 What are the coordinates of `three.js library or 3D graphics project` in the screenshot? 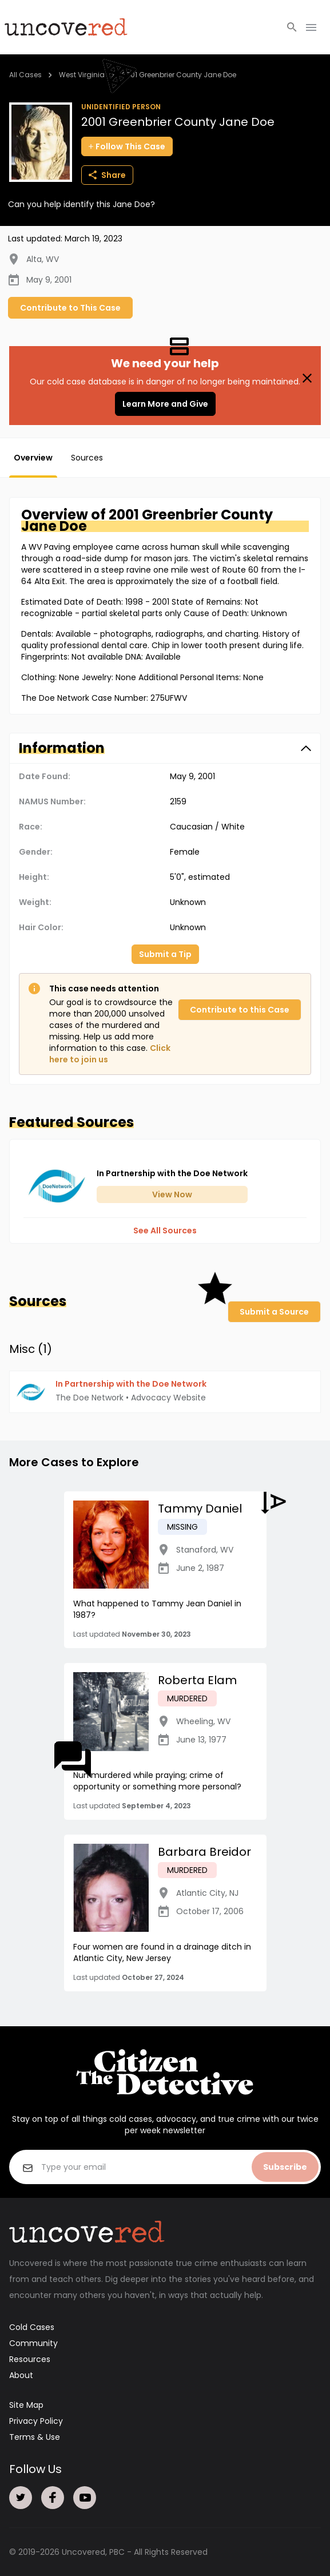 It's located at (118, 75).